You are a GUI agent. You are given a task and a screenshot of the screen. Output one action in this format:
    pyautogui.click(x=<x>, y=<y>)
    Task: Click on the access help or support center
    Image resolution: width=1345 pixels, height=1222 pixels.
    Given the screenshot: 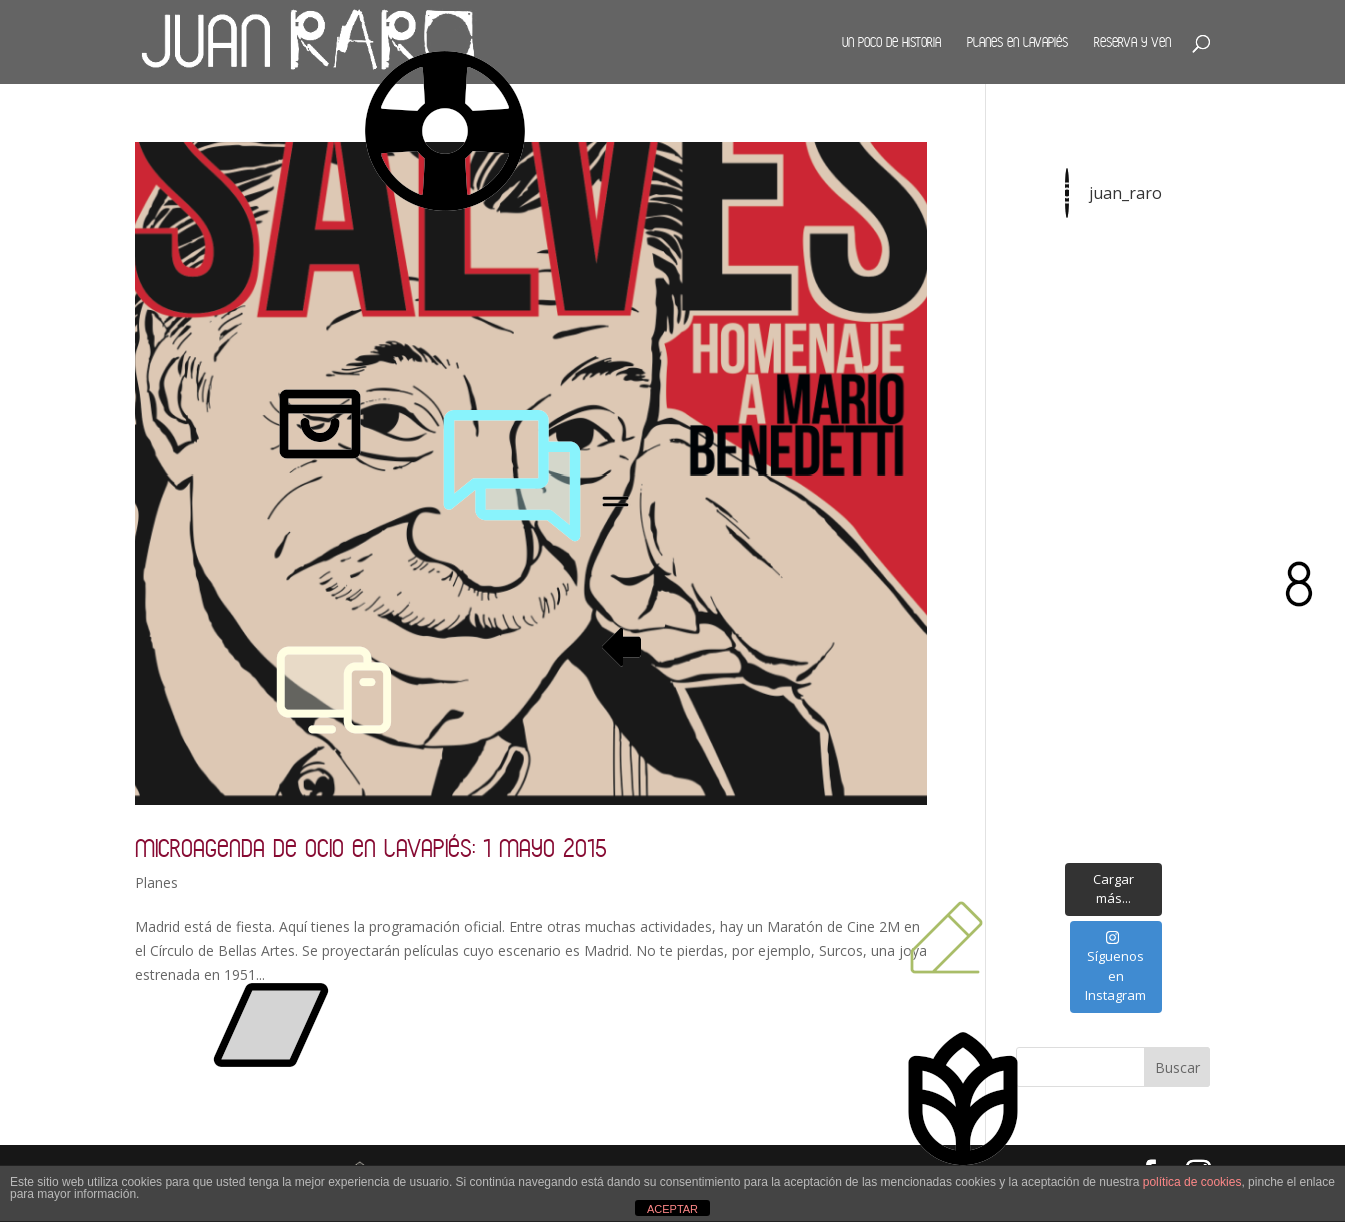 What is the action you would take?
    pyautogui.click(x=445, y=131)
    